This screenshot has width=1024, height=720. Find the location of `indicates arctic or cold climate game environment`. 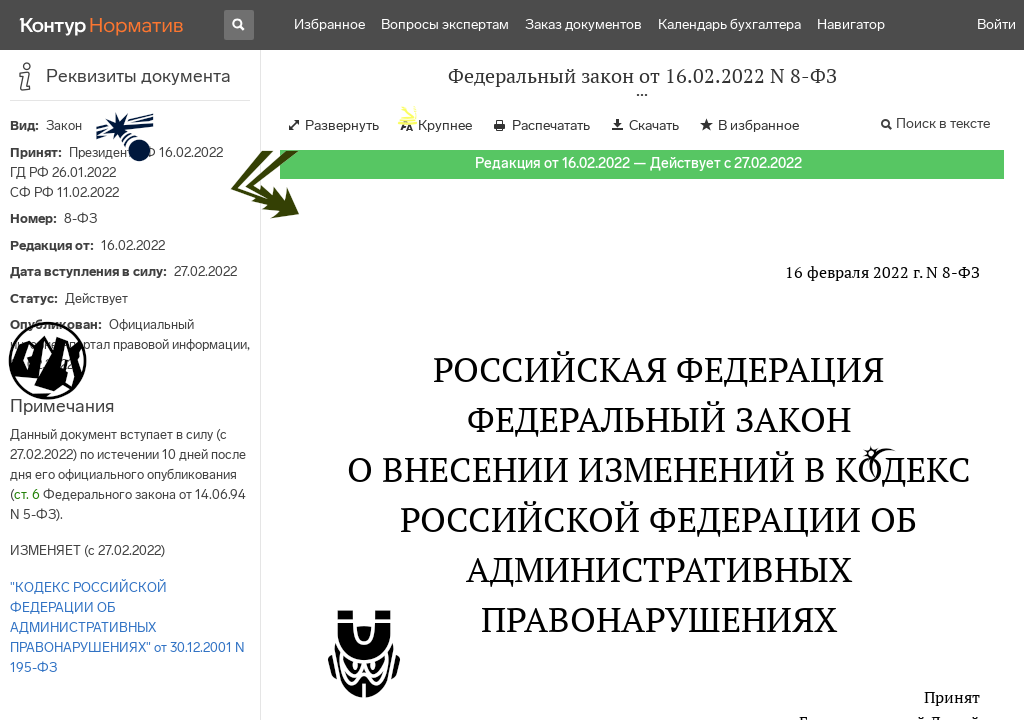

indicates arctic or cold climate game environment is located at coordinates (47, 360).